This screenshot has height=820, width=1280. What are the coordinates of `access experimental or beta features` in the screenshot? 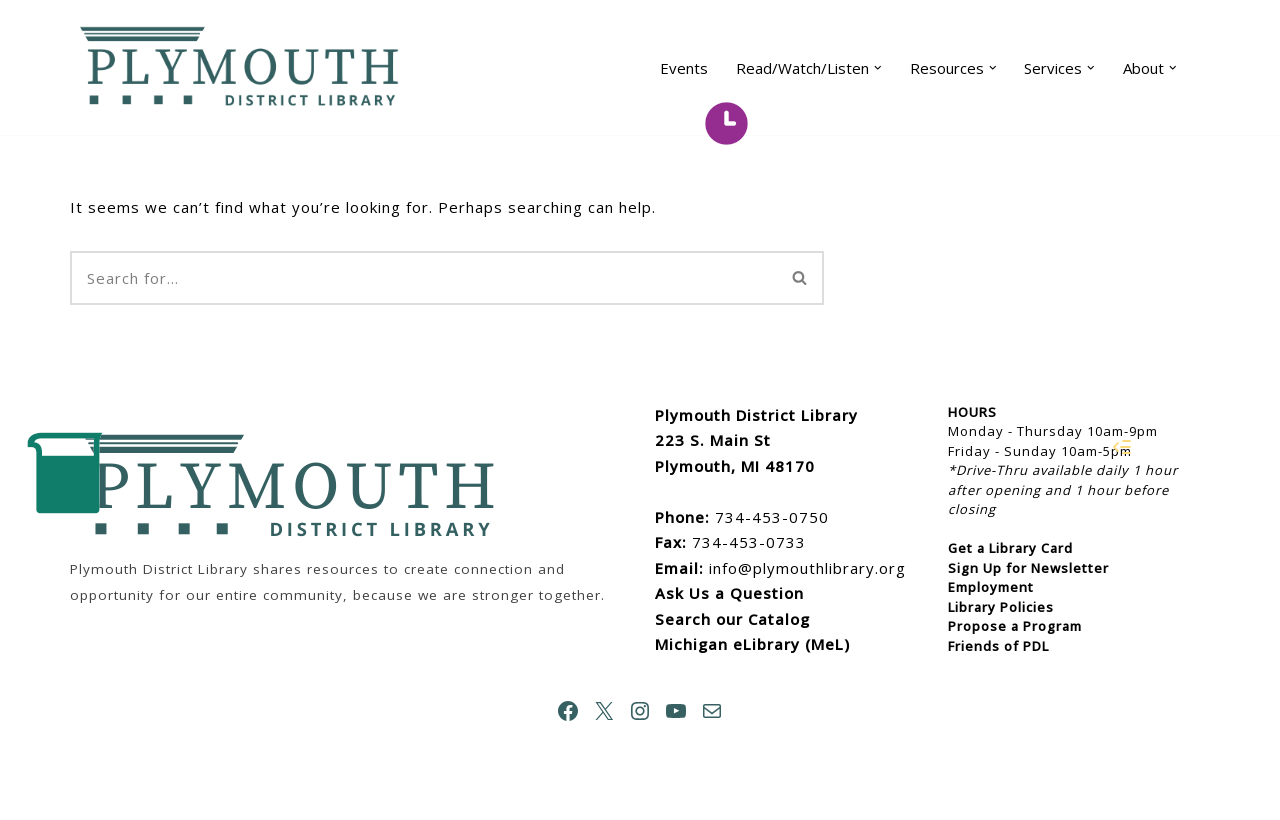 It's located at (65, 473).